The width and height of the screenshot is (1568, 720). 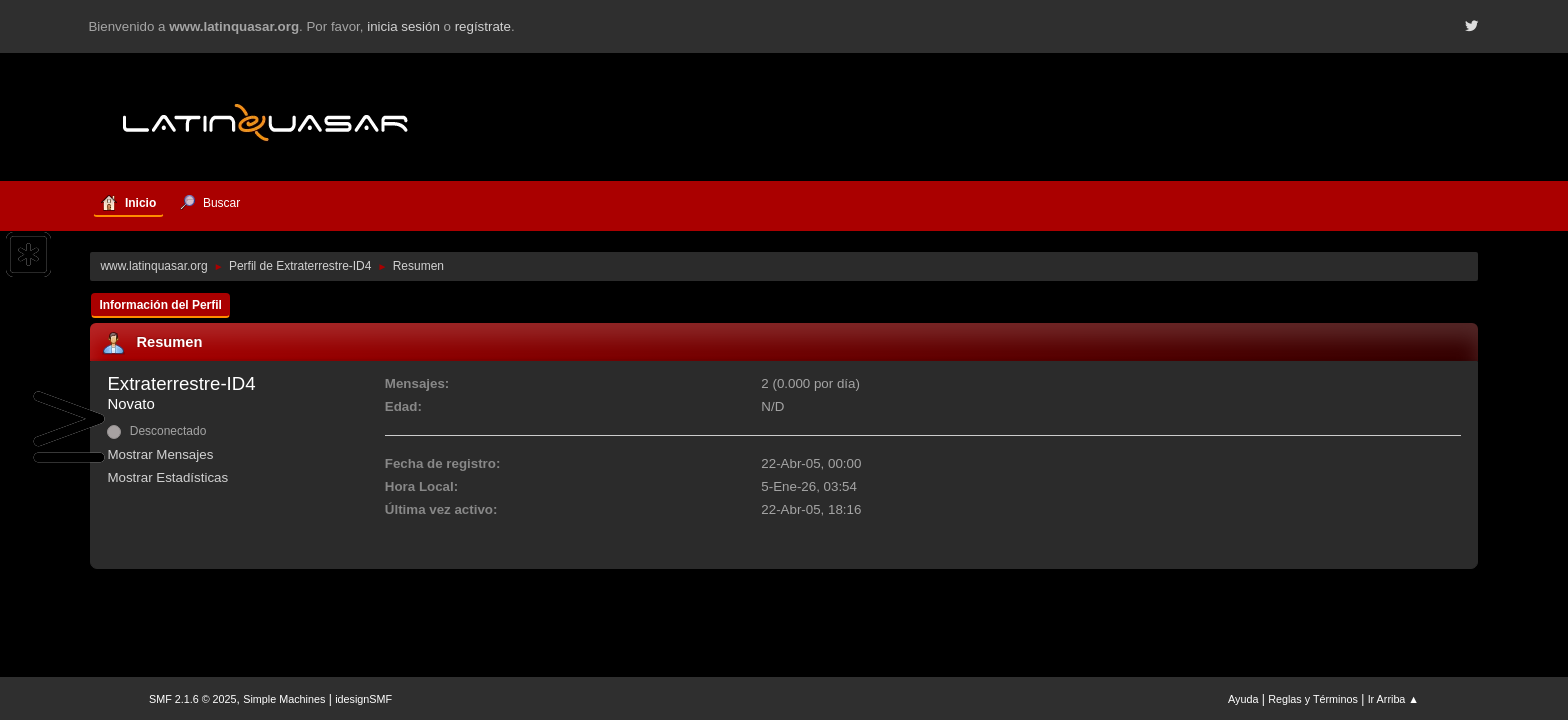 What do you see at coordinates (67, 428) in the screenshot?
I see `greater than or equal to mathematical operator` at bounding box center [67, 428].